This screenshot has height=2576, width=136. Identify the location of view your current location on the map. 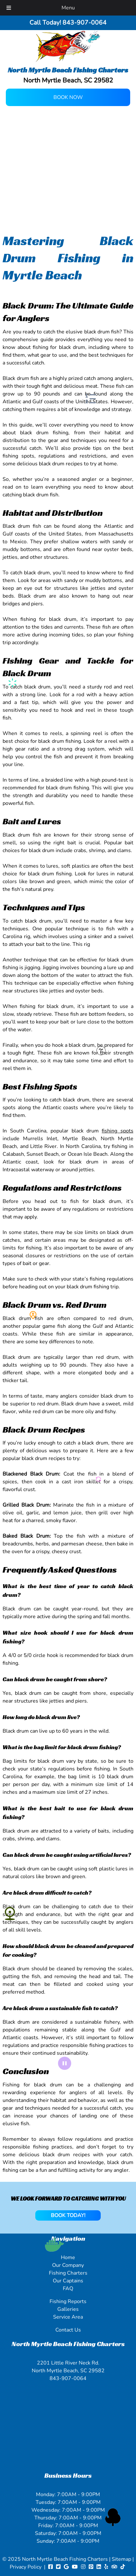
(33, 1315).